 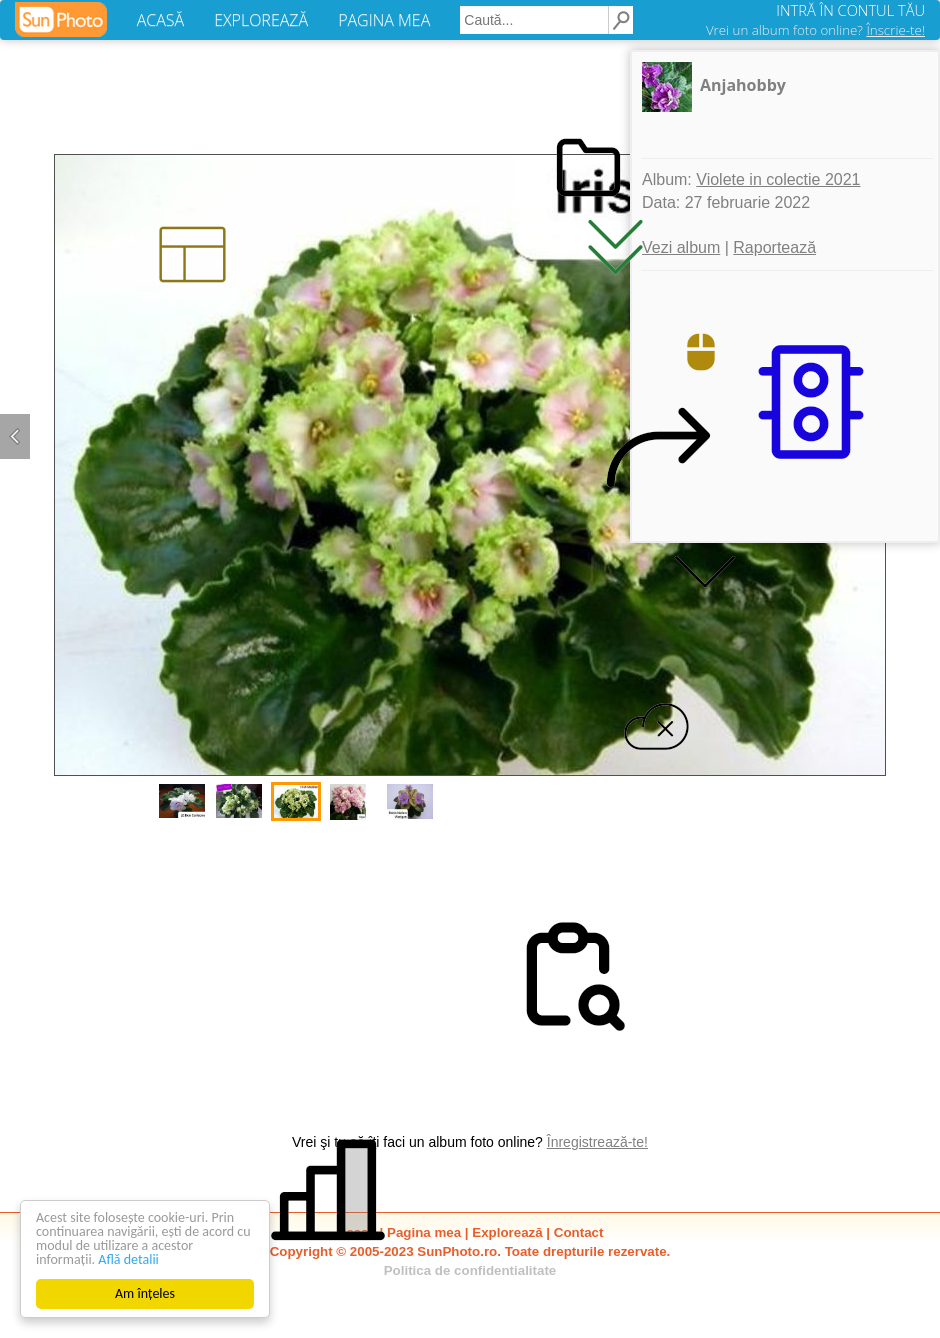 What do you see at coordinates (656, 726) in the screenshot?
I see `disconnect from cloud storage` at bounding box center [656, 726].